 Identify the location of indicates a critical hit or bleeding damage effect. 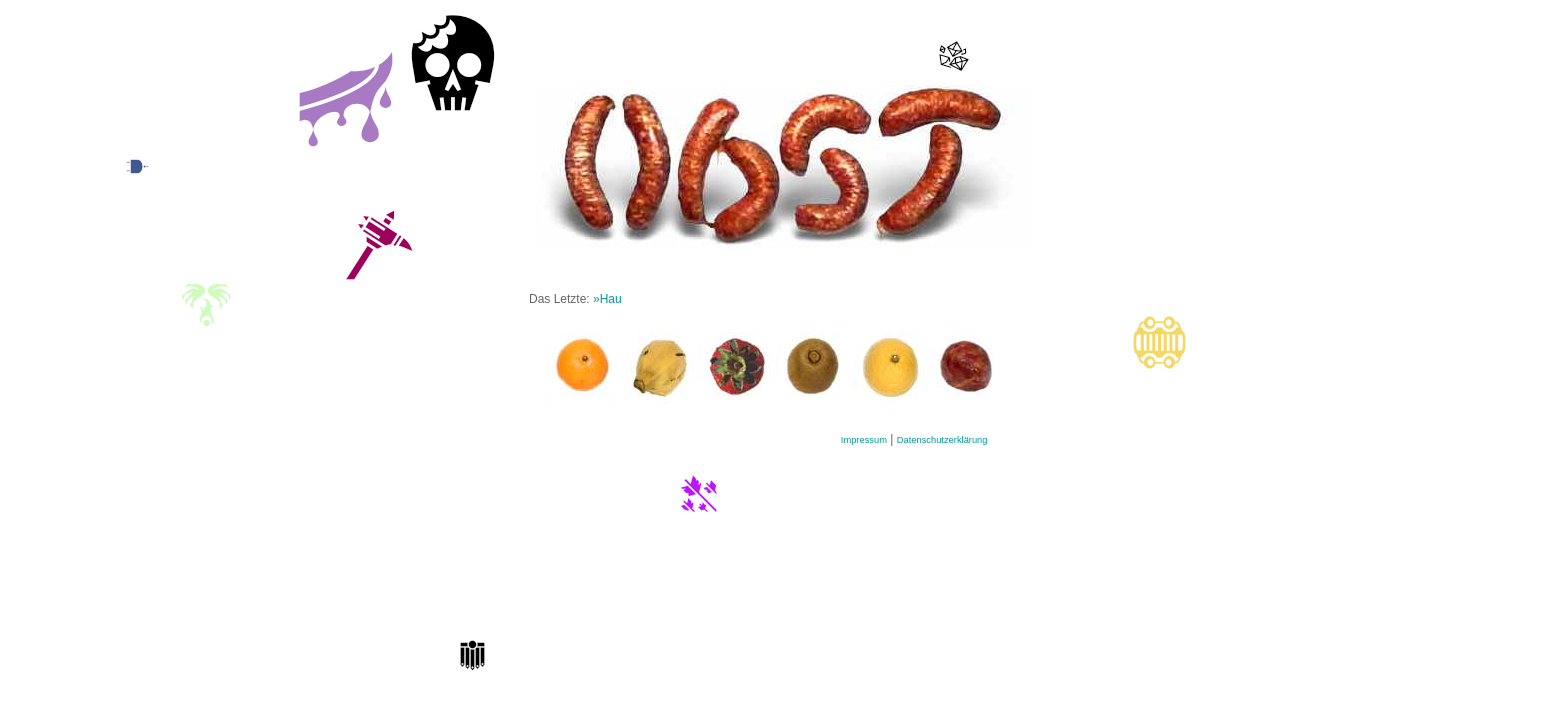
(346, 99).